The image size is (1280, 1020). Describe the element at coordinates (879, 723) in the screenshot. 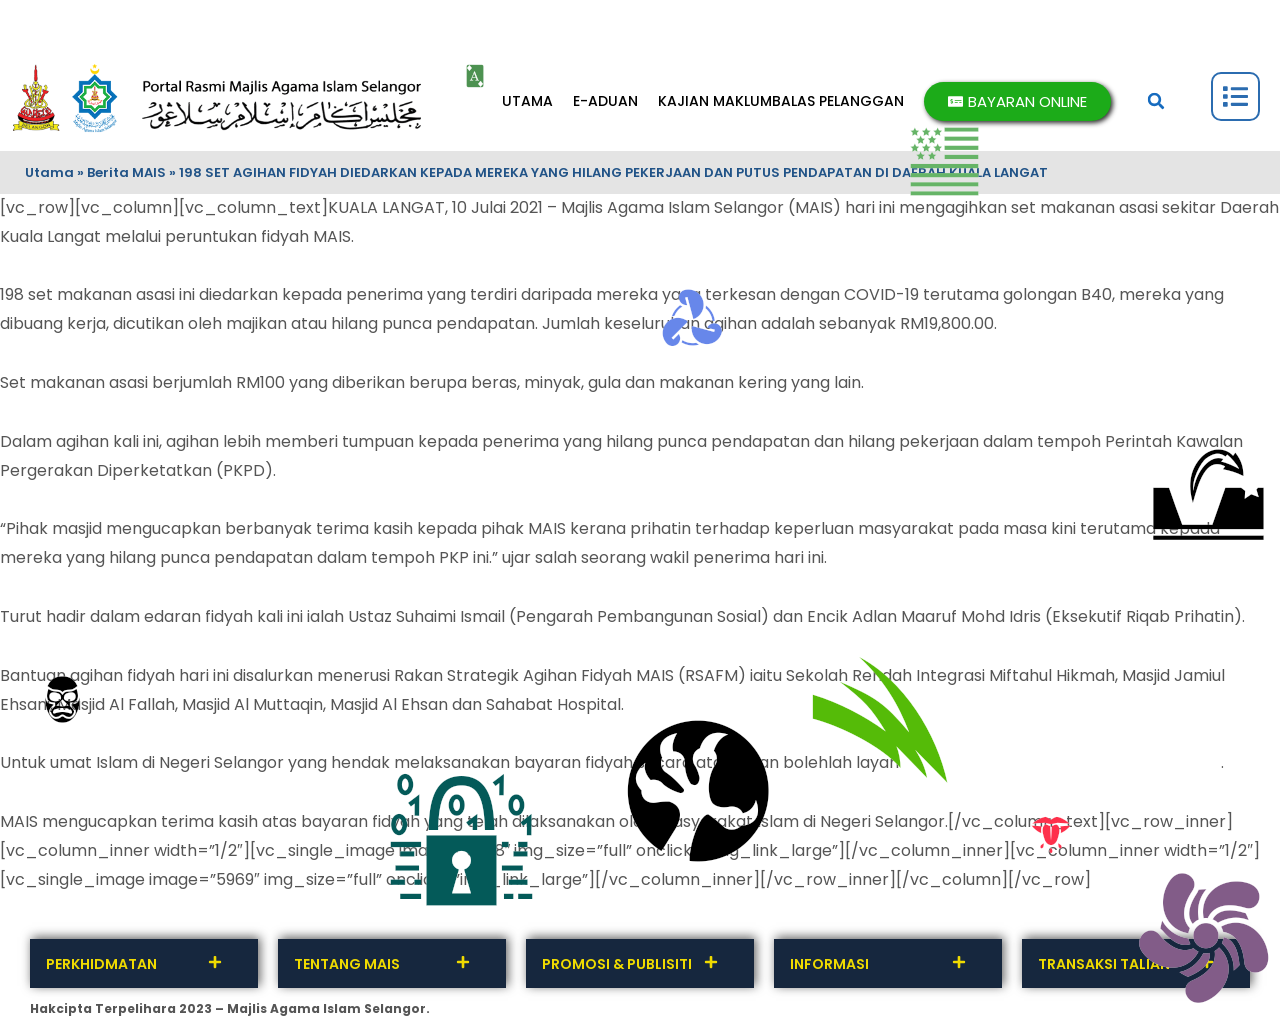

I see `indicates wind or air movement effect` at that location.